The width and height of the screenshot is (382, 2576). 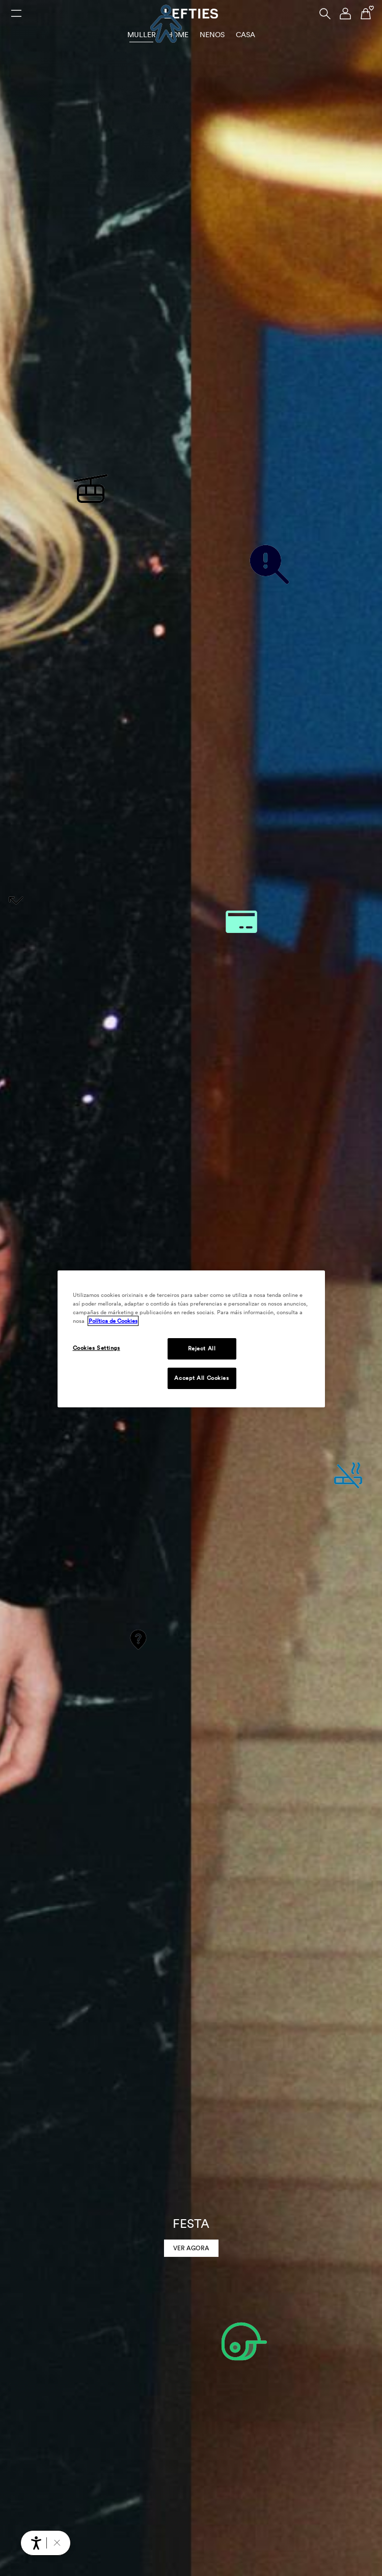 I want to click on search error or warning, so click(x=269, y=564).